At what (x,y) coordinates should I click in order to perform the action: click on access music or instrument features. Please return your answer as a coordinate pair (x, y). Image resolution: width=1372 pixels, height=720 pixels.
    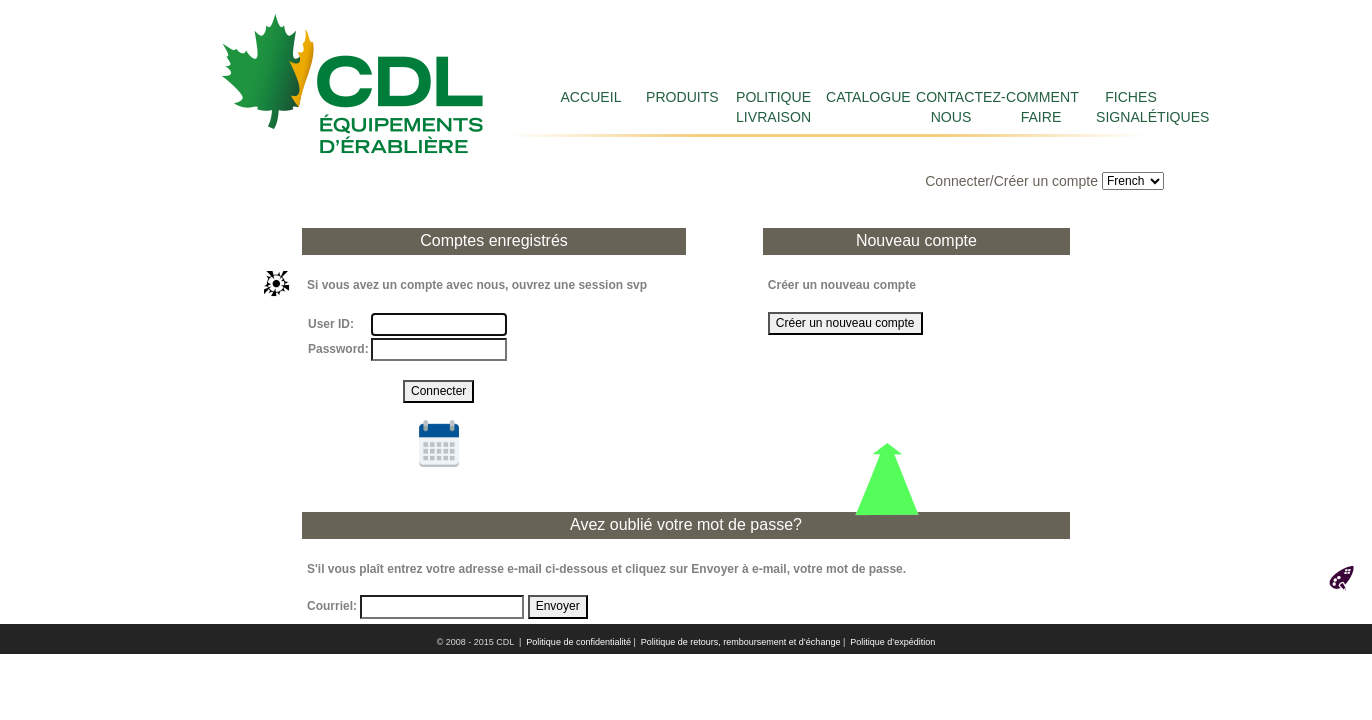
    Looking at the image, I should click on (1342, 578).